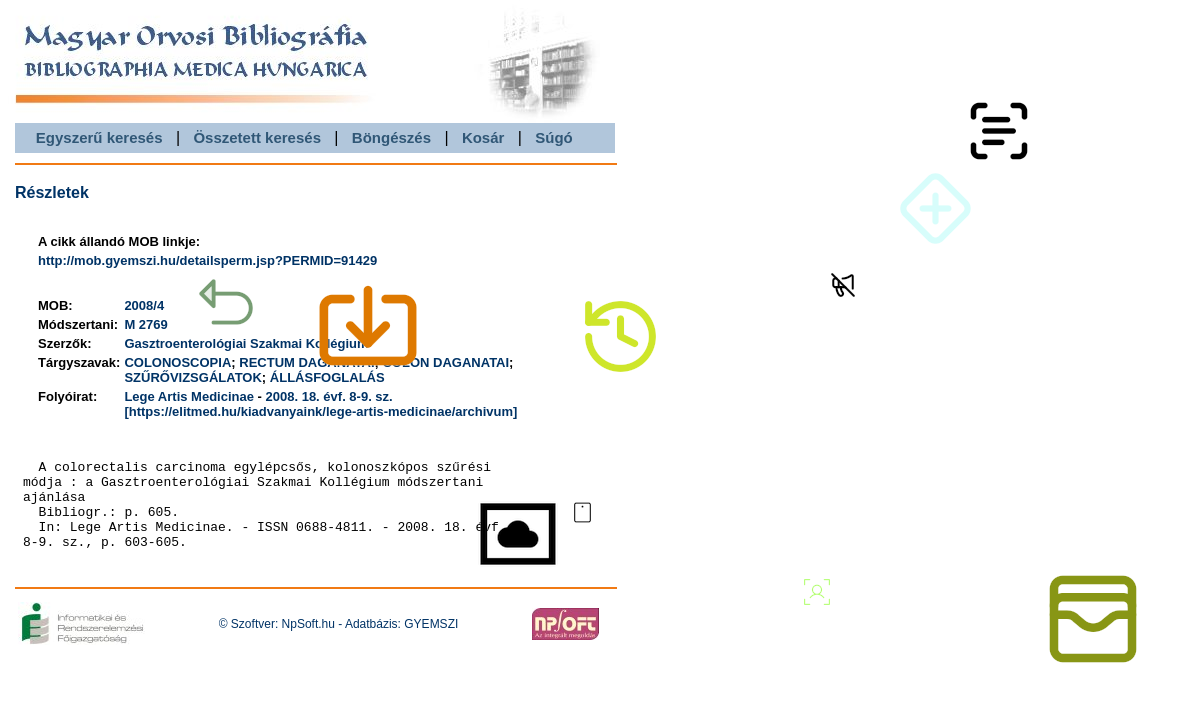 The height and width of the screenshot is (720, 1185). Describe the element at coordinates (1093, 619) in the screenshot. I see `access your digital wallet and payment cards` at that location.